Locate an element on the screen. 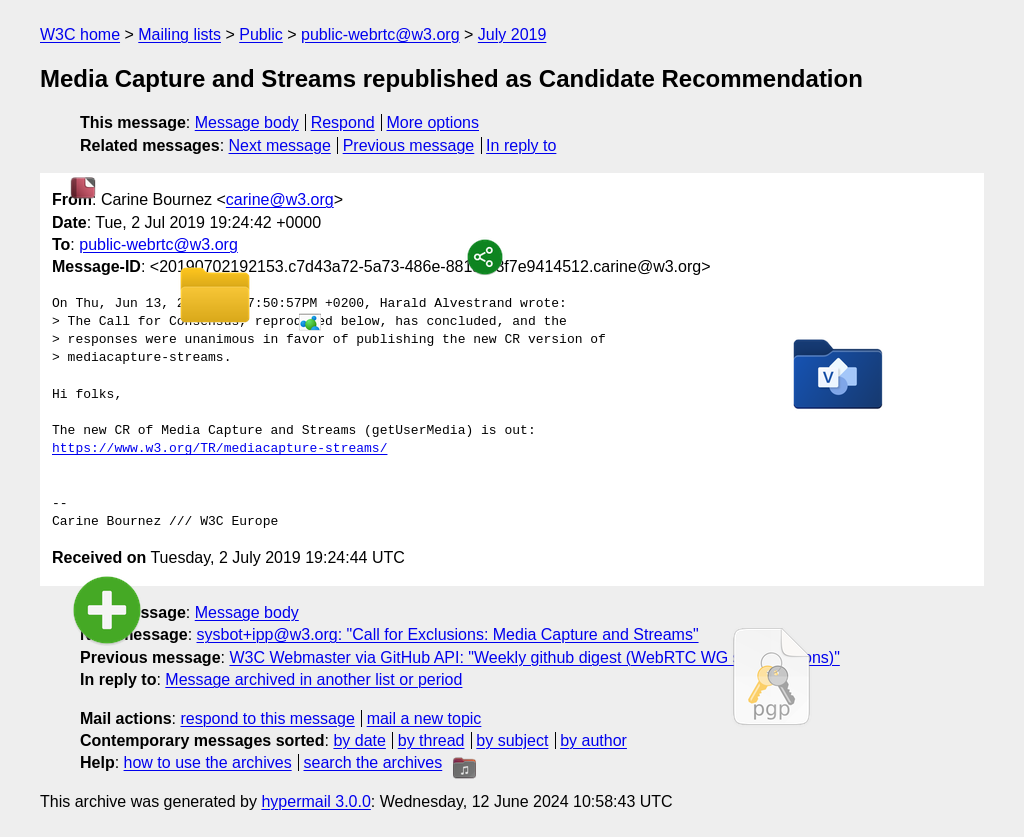 This screenshot has height=837, width=1024. indicates a shared file or folder is located at coordinates (485, 257).